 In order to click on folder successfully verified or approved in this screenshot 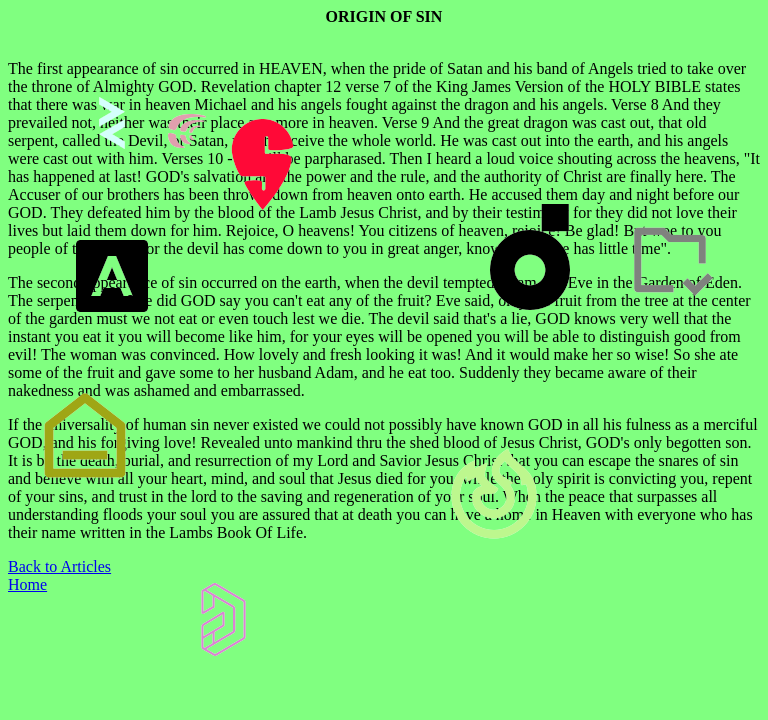, I will do `click(670, 260)`.